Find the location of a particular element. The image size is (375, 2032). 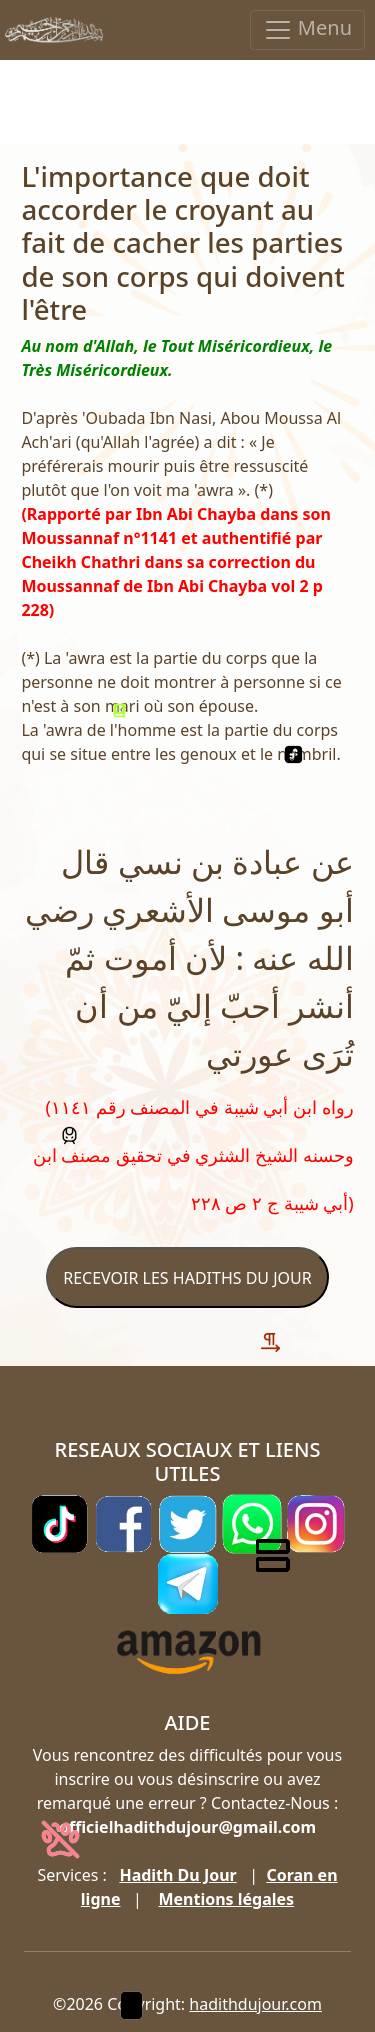

move paragraph to the right is located at coordinates (270, 1342).